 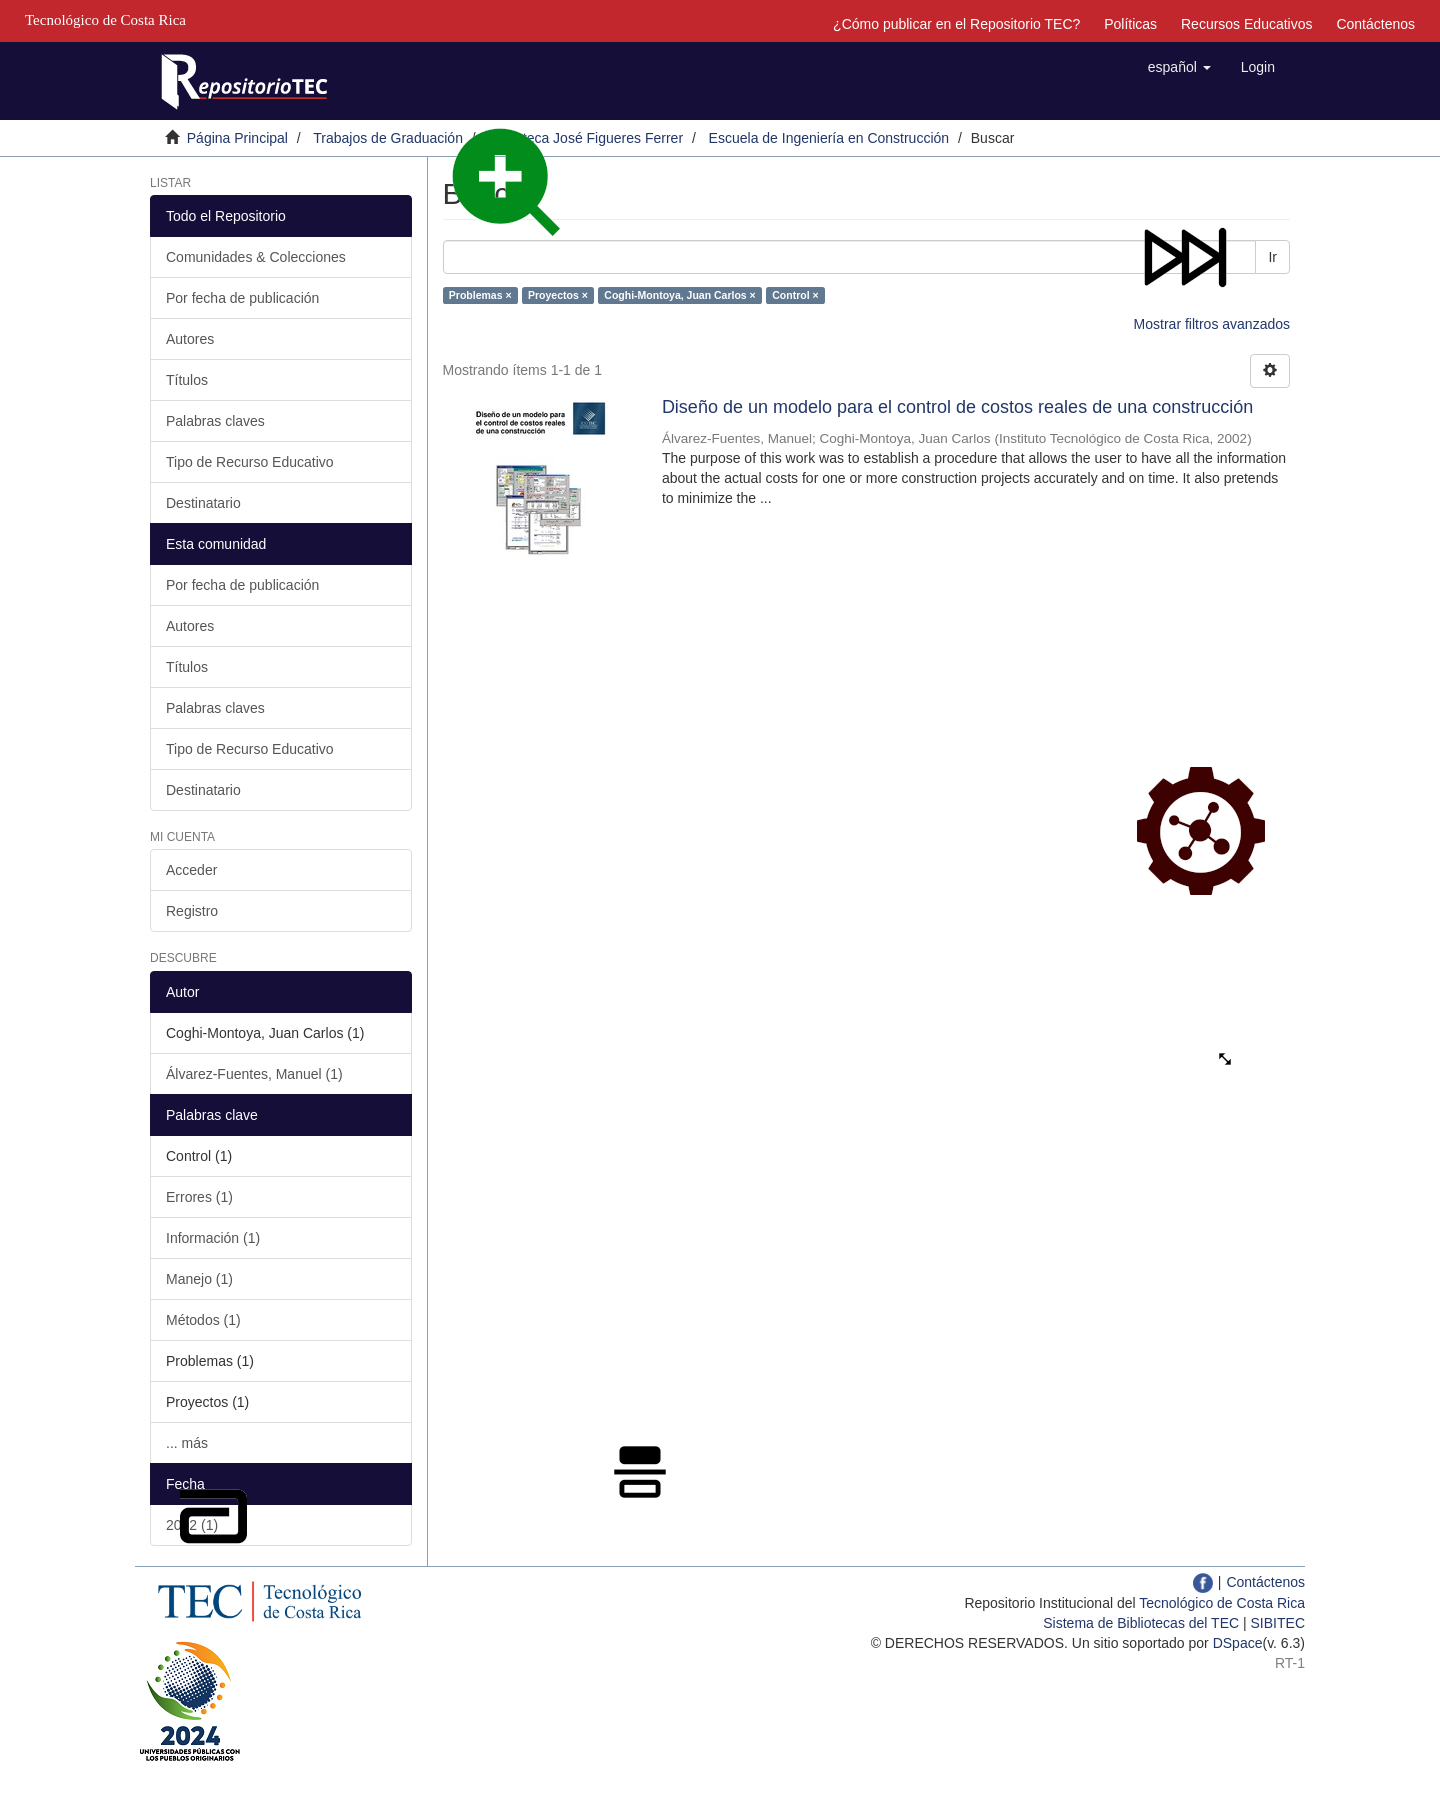 What do you see at coordinates (1225, 1059) in the screenshot?
I see `expand content diagonally` at bounding box center [1225, 1059].